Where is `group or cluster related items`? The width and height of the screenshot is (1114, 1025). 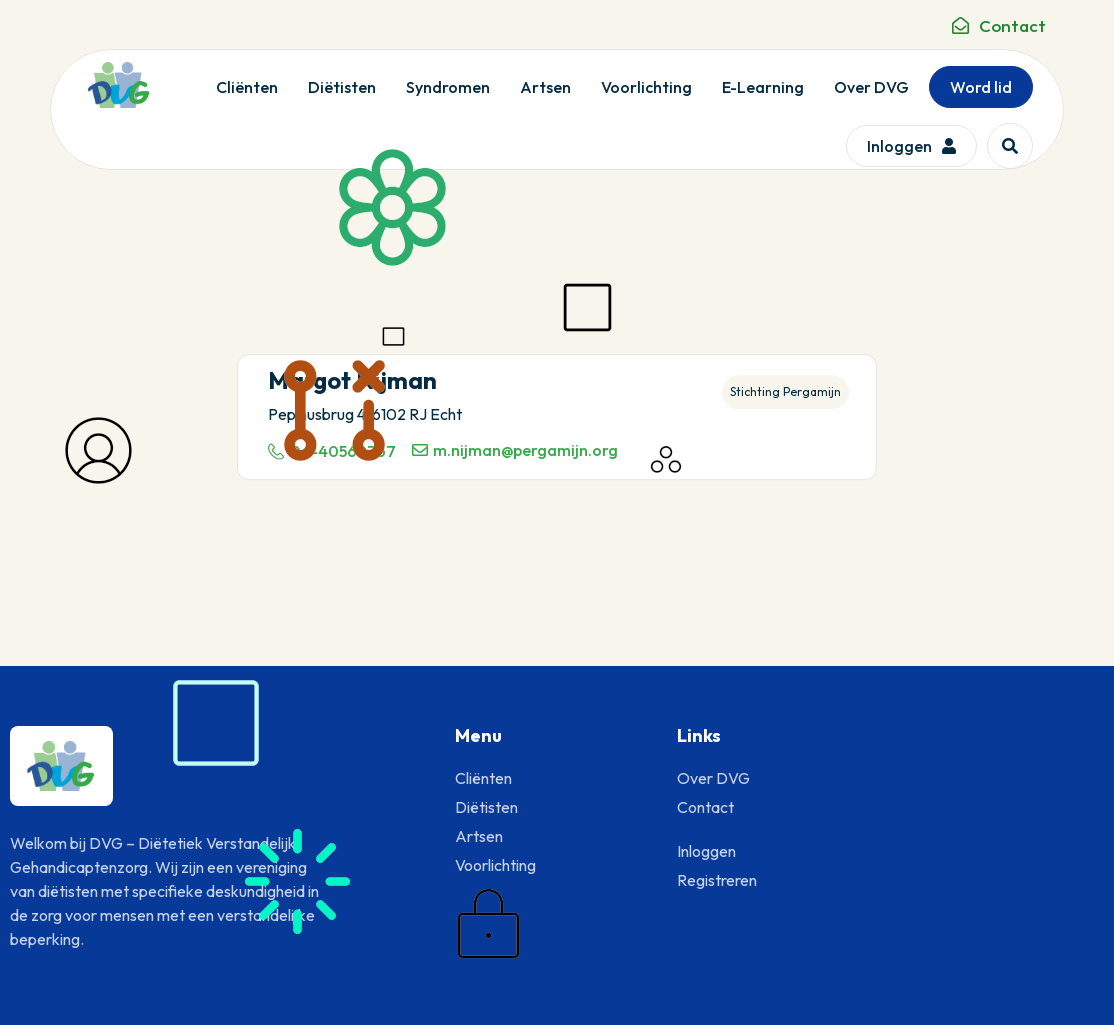
group or cluster related items is located at coordinates (666, 460).